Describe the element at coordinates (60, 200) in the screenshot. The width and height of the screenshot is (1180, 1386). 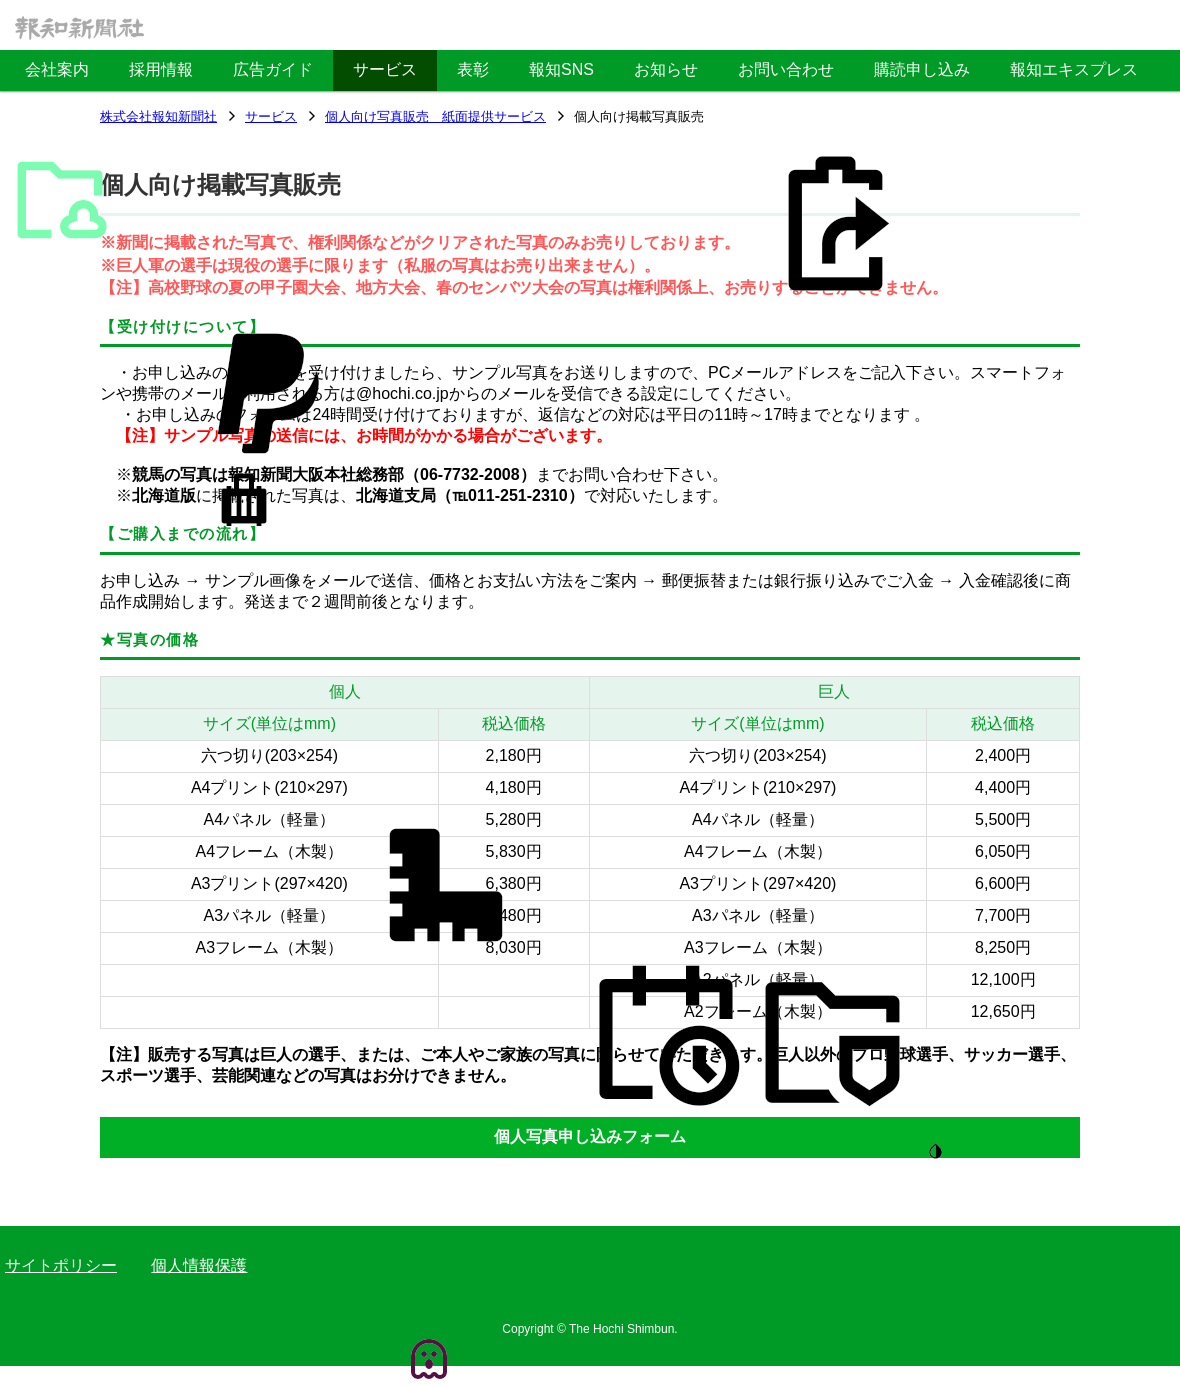
I see `access cloud-synced files and folders` at that location.